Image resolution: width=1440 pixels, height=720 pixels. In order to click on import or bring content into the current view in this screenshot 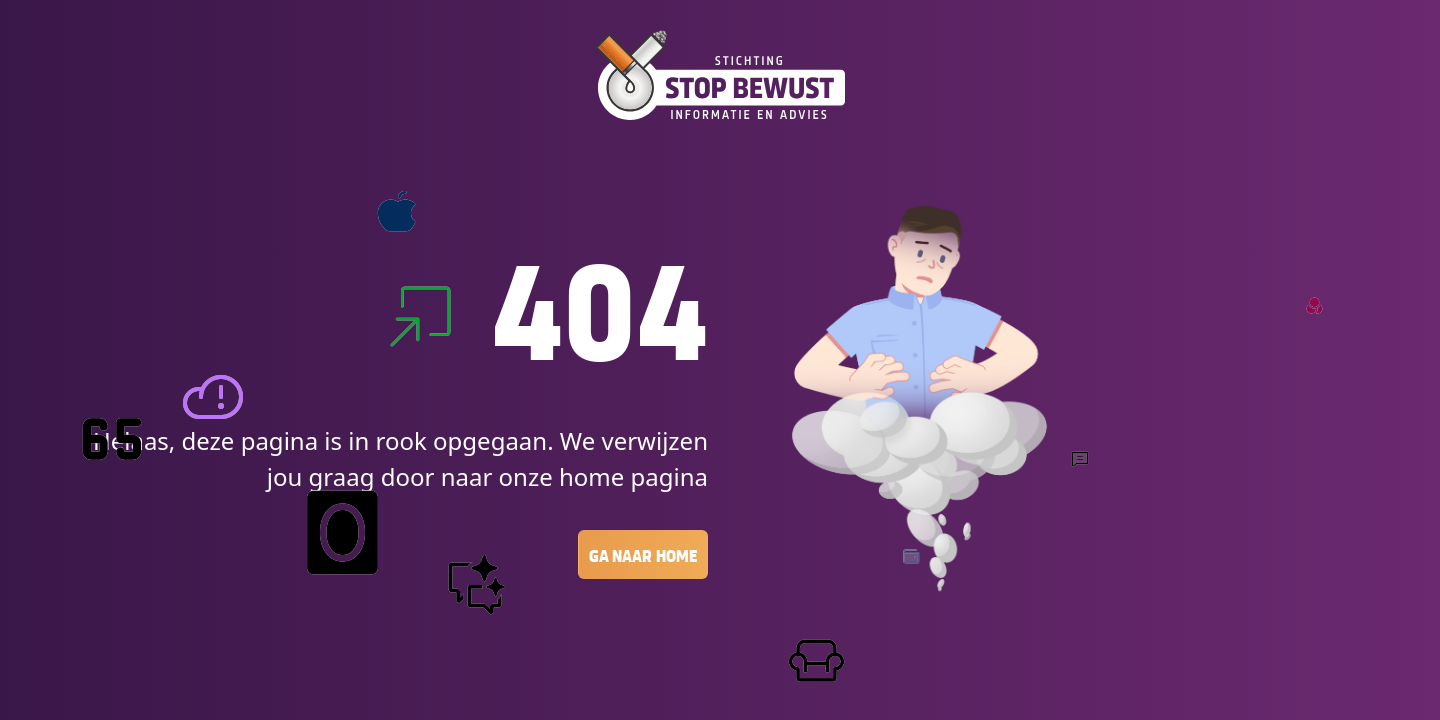, I will do `click(420, 316)`.